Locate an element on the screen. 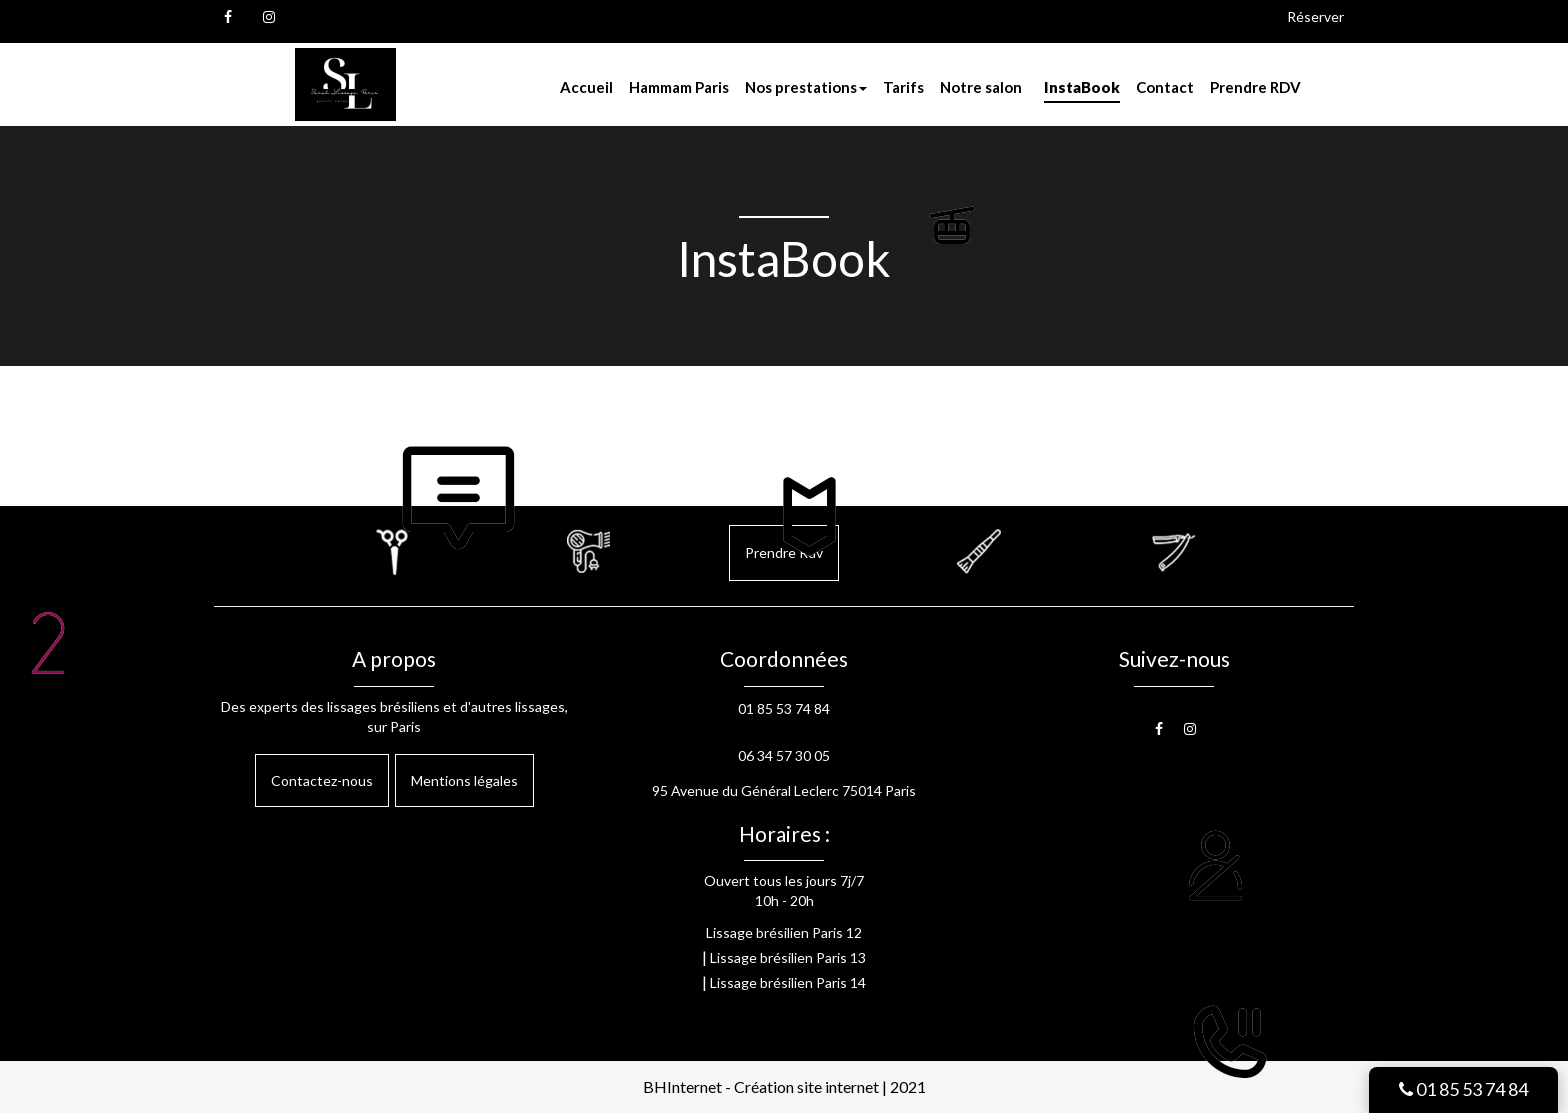  open chat or messaging is located at coordinates (458, 493).